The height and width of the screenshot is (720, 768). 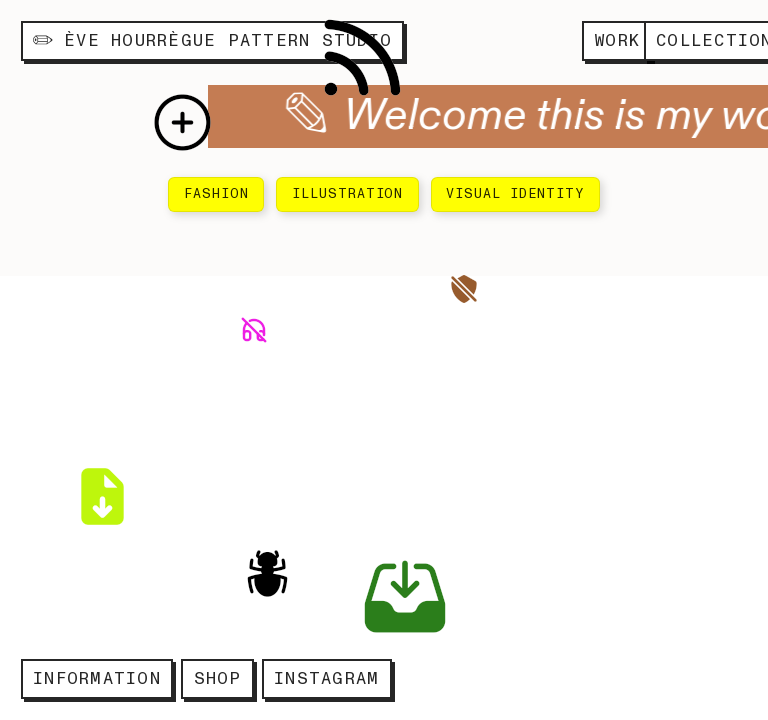 What do you see at coordinates (362, 57) in the screenshot?
I see `subscribe to RSS feed` at bounding box center [362, 57].